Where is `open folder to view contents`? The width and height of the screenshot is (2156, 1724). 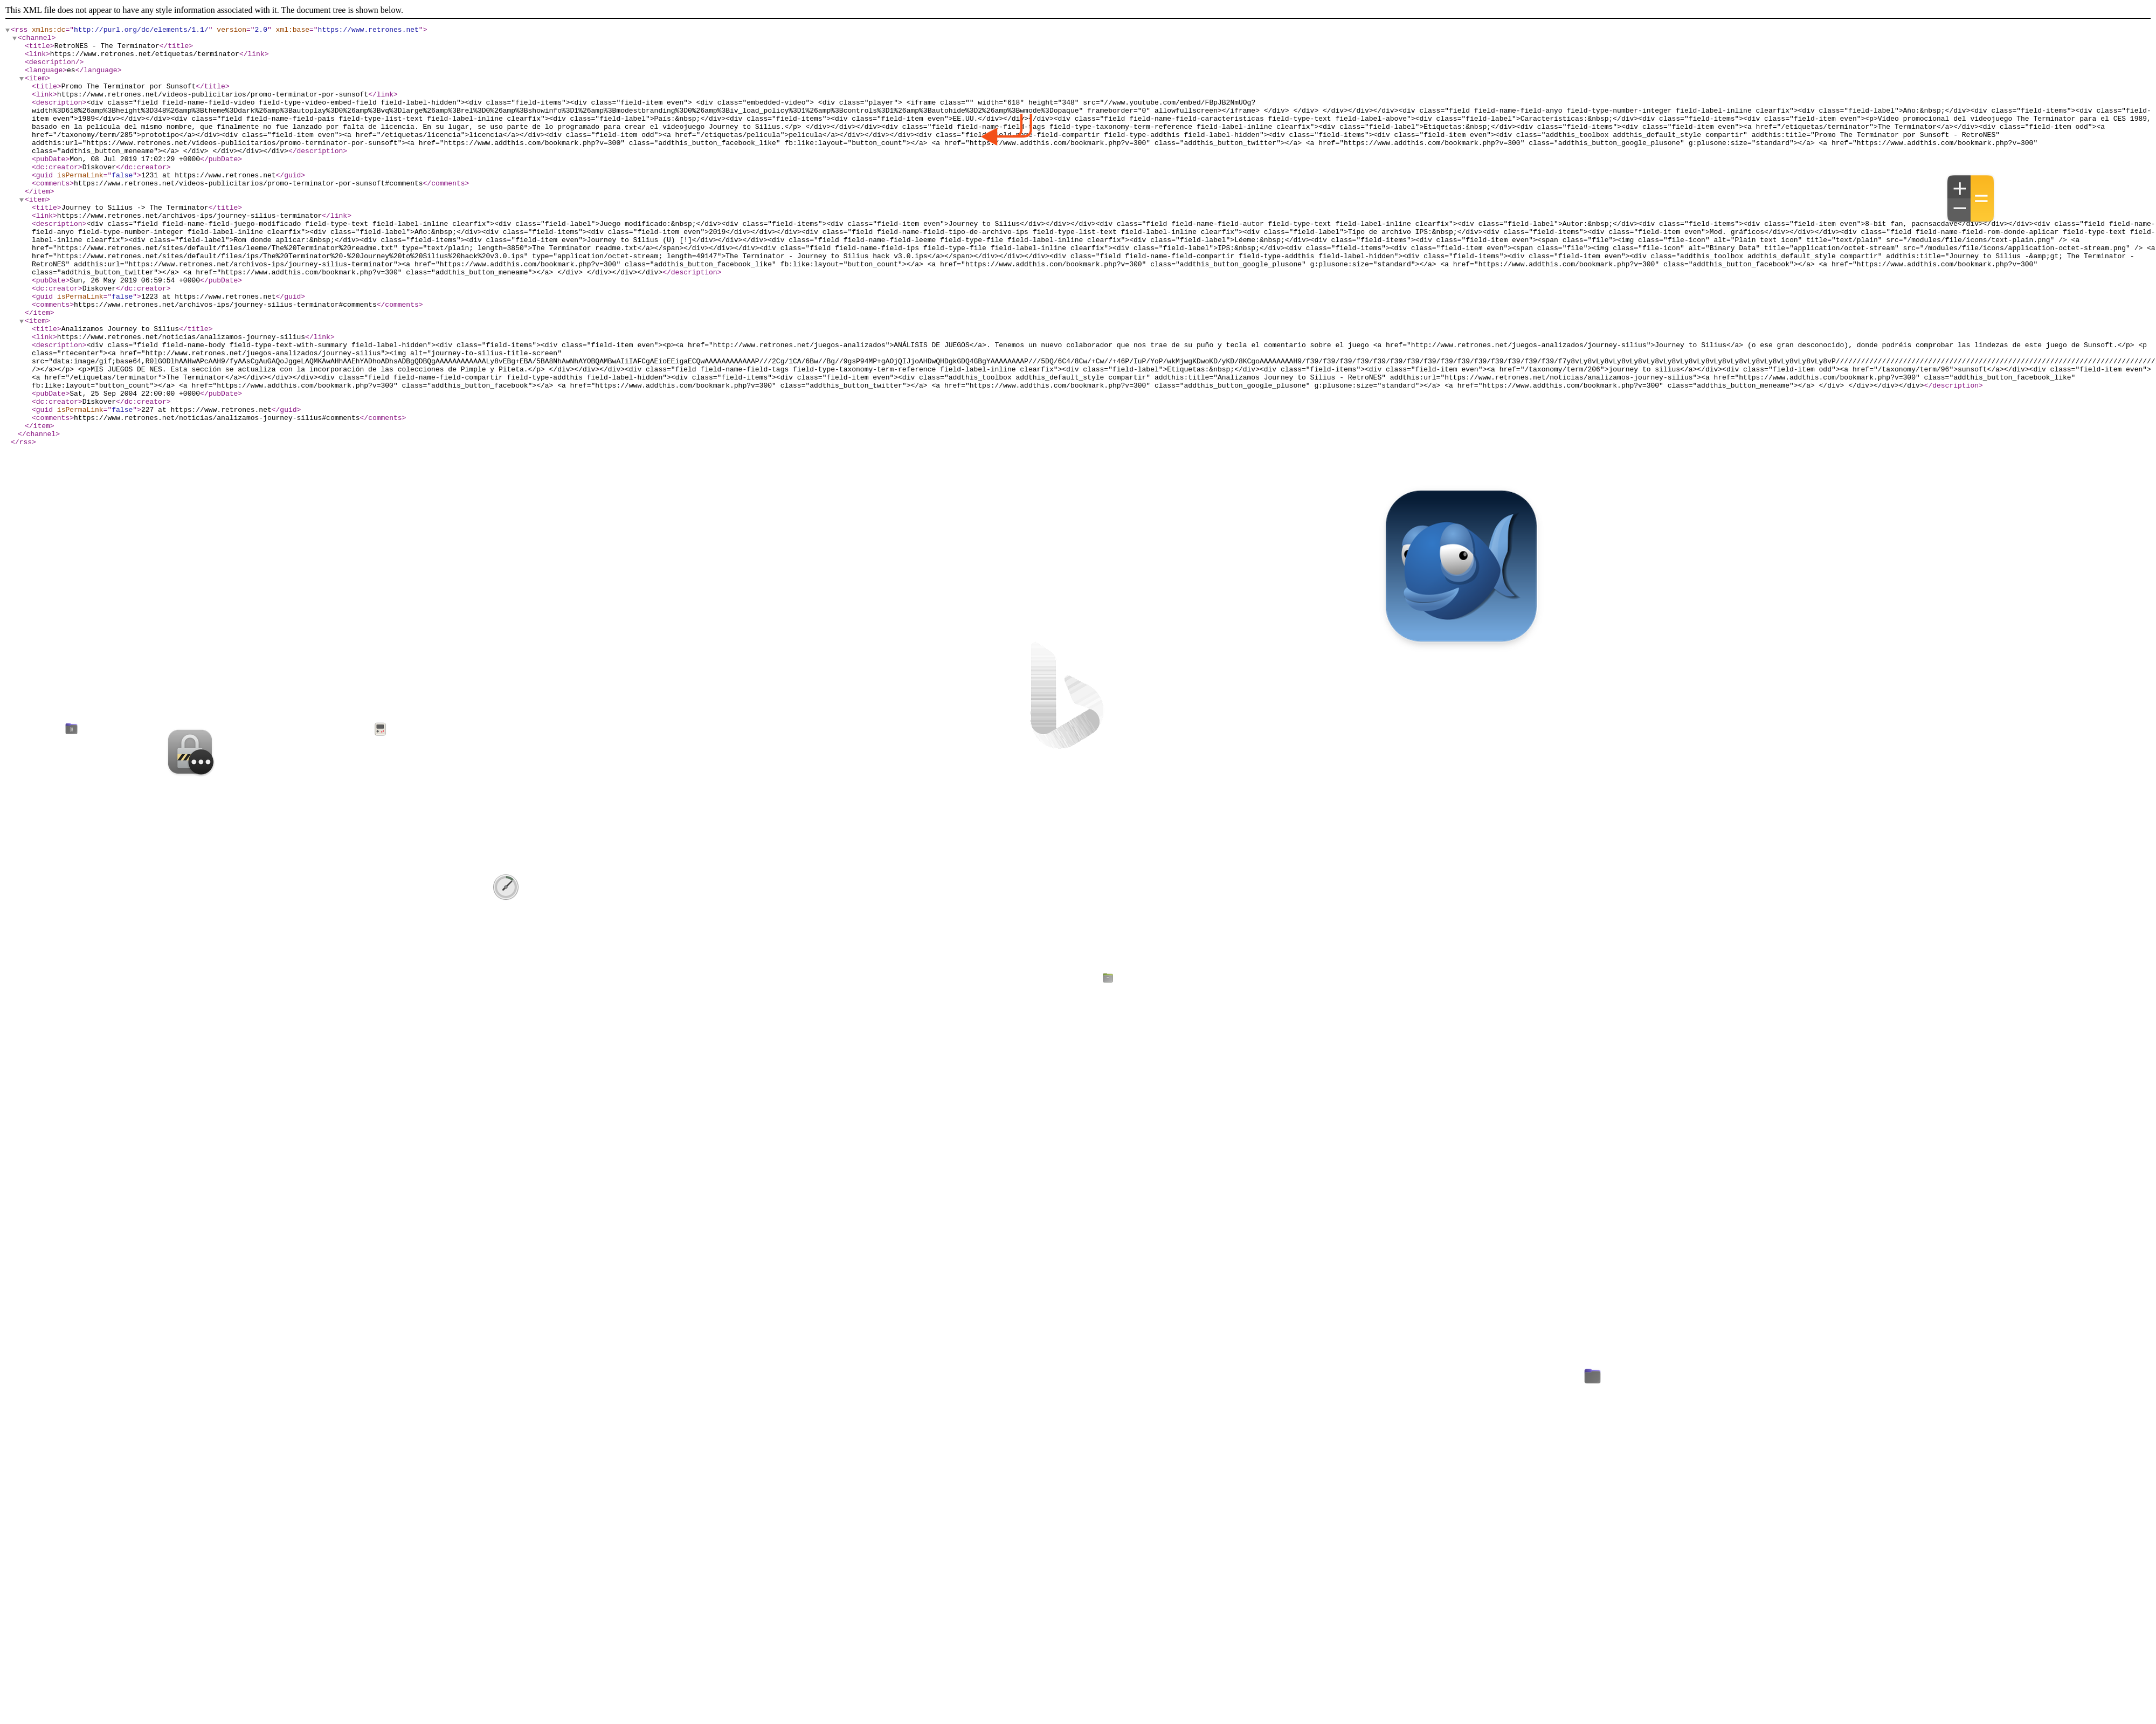 open folder to view contents is located at coordinates (1592, 1376).